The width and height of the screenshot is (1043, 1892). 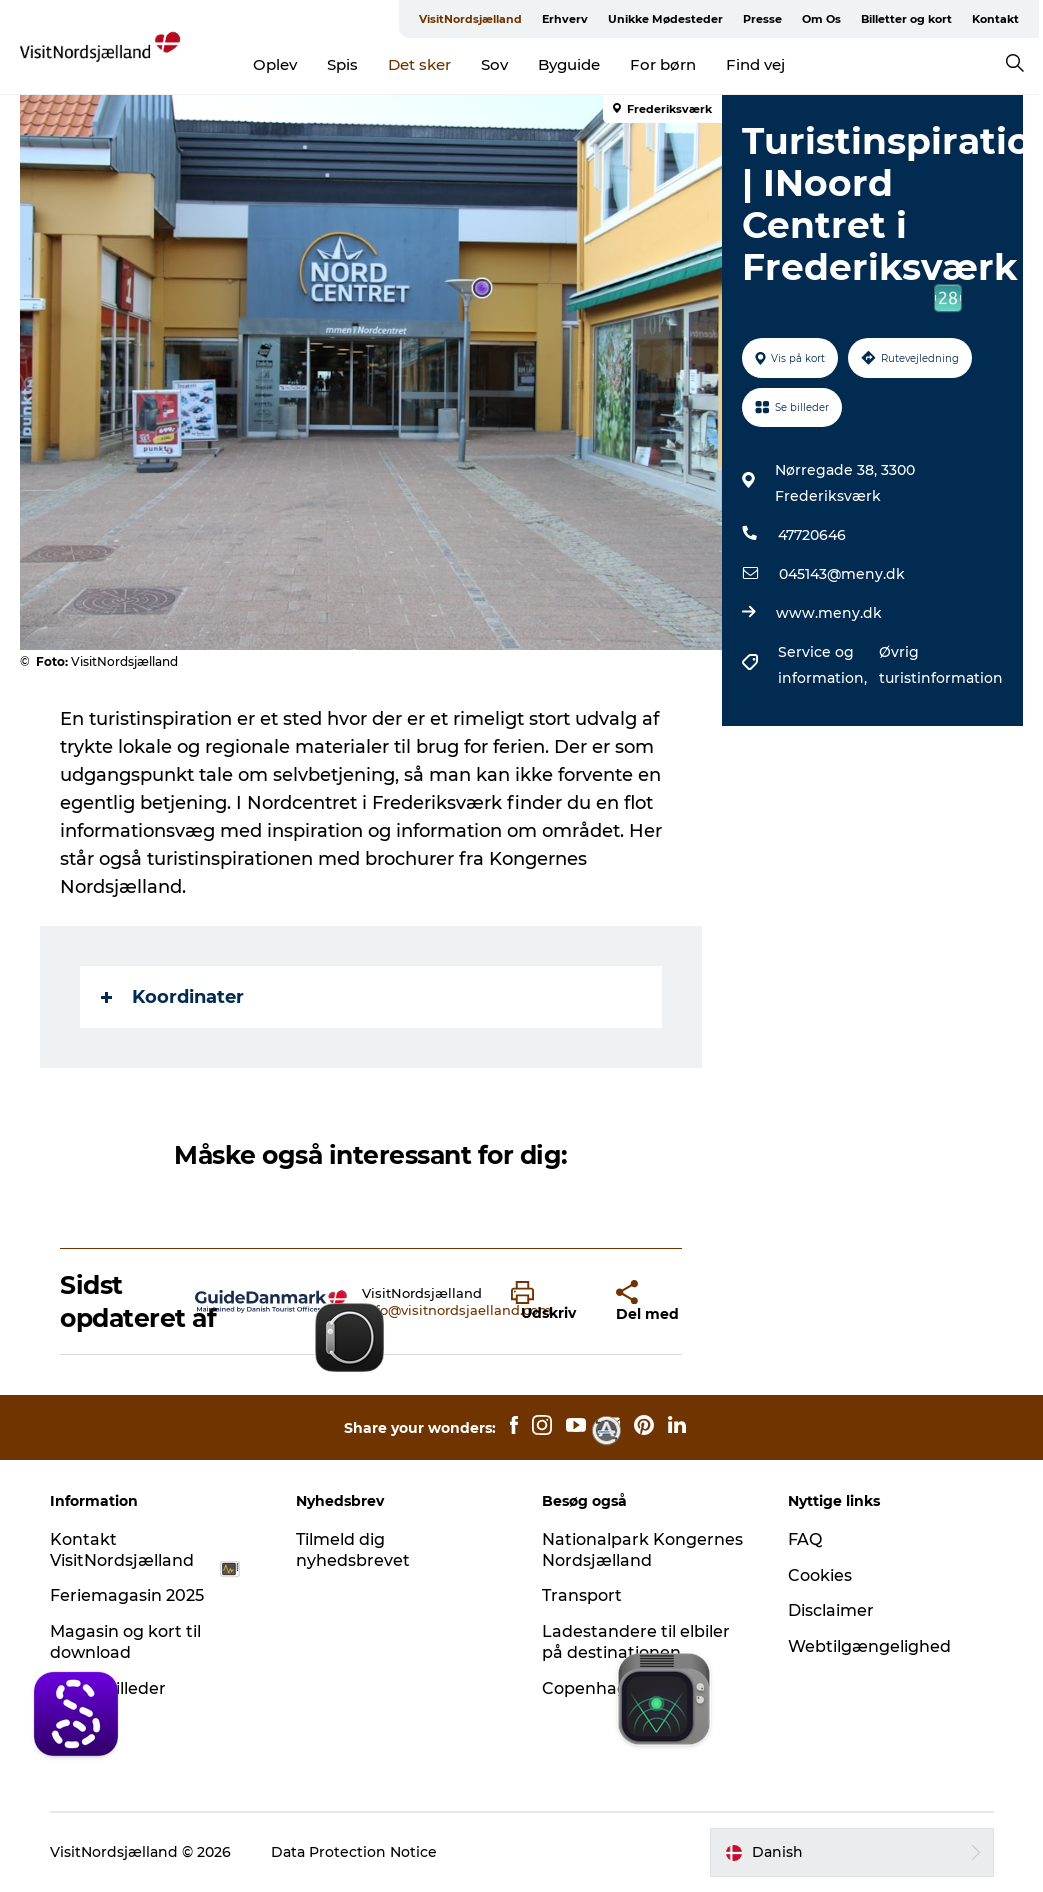 What do you see at coordinates (606, 1430) in the screenshot?
I see `open the software updater application` at bounding box center [606, 1430].